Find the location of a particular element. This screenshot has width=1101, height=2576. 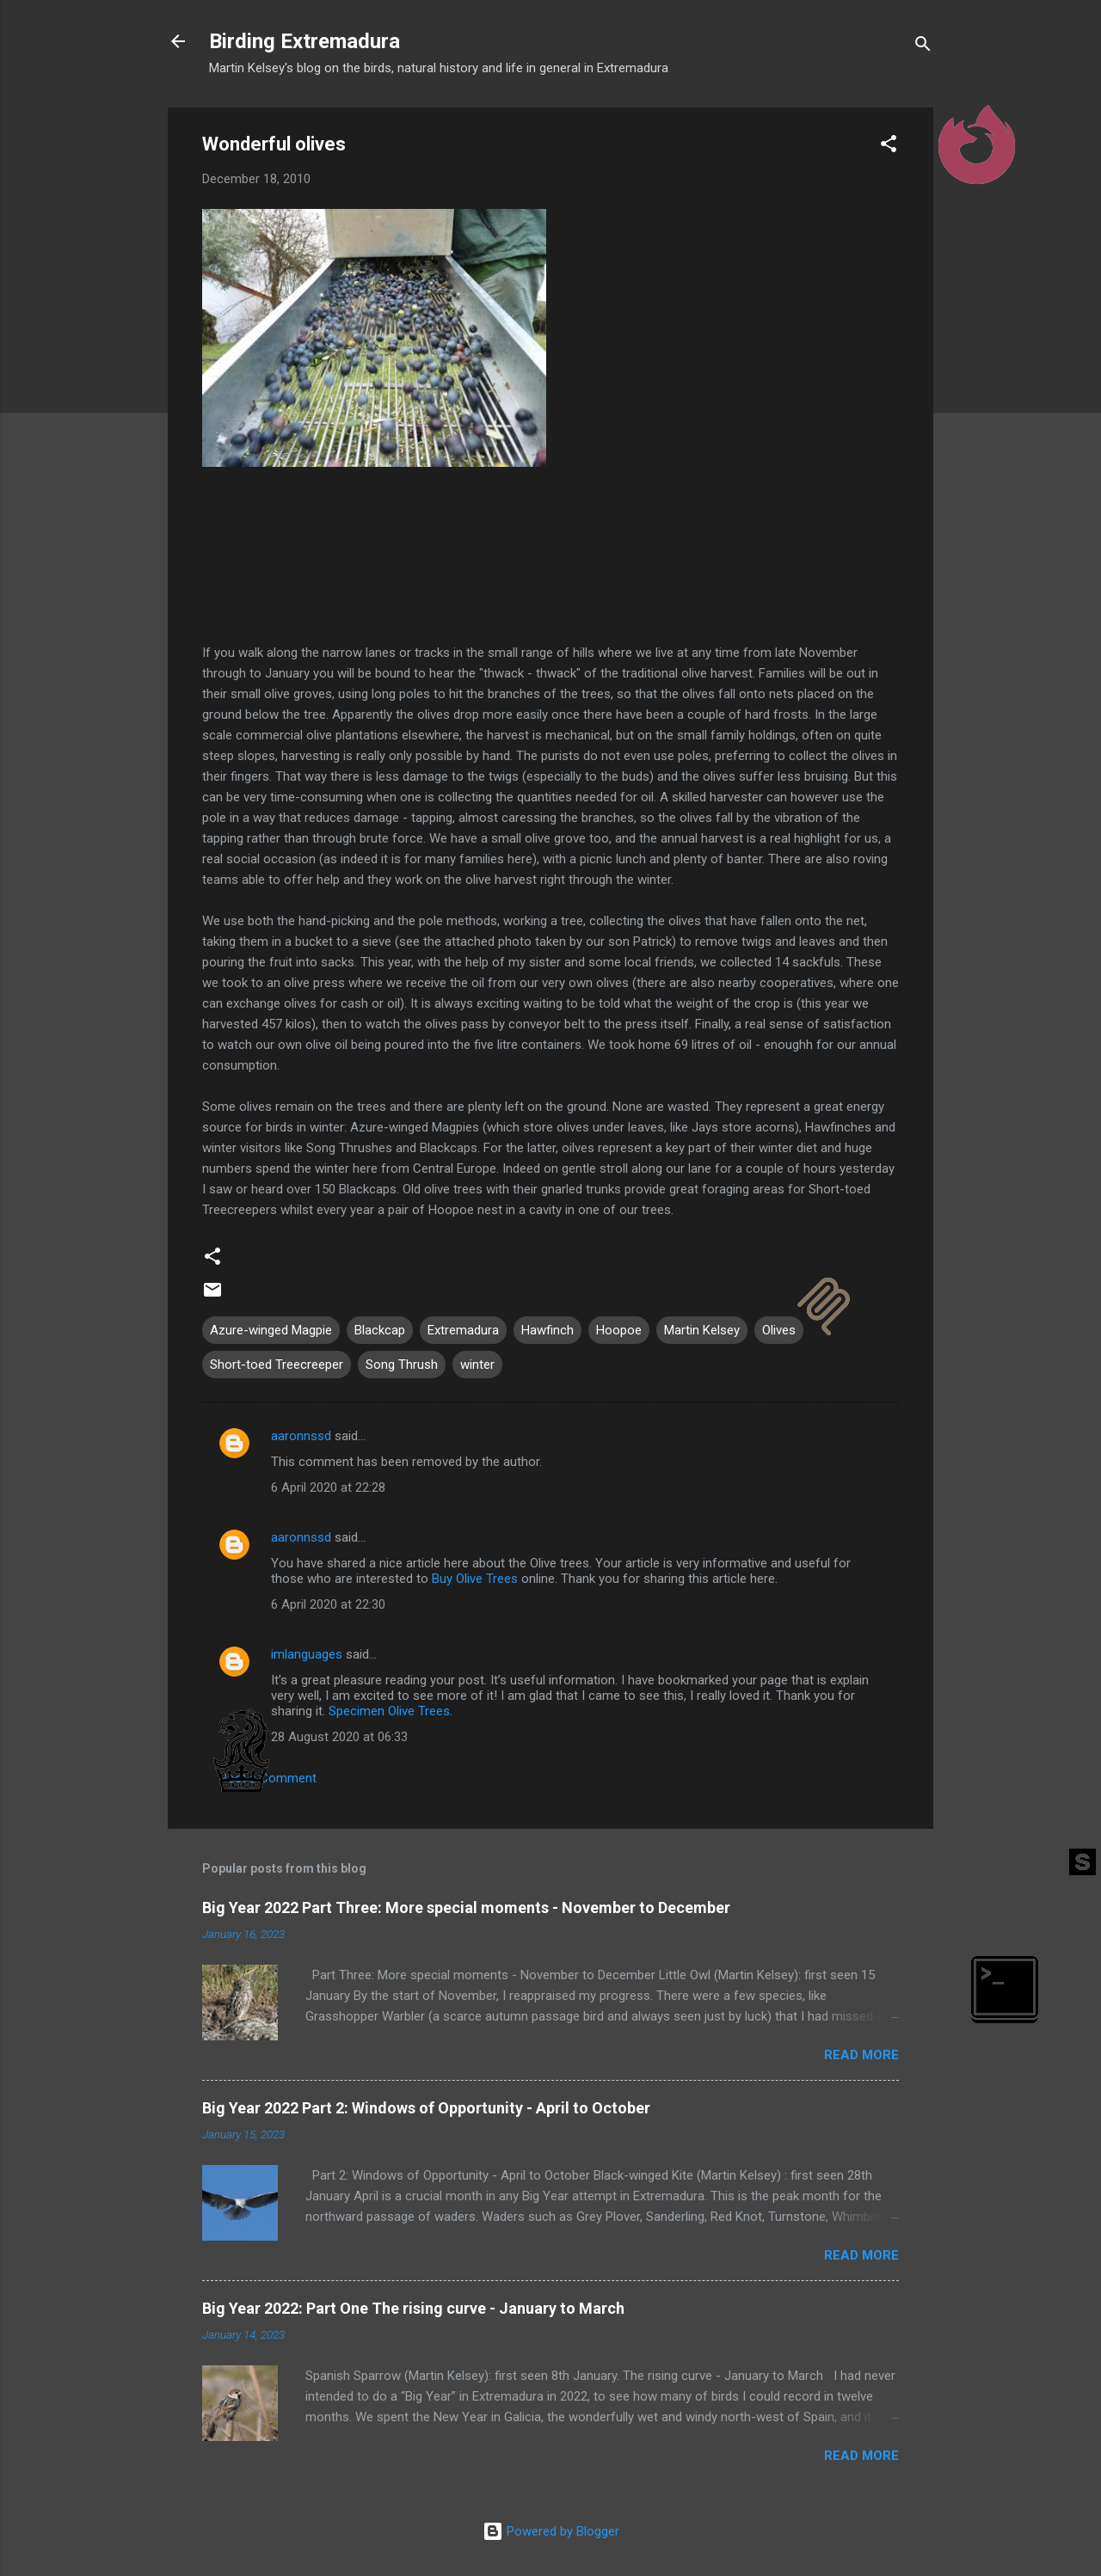

open gnome terminal application is located at coordinates (1005, 1990).